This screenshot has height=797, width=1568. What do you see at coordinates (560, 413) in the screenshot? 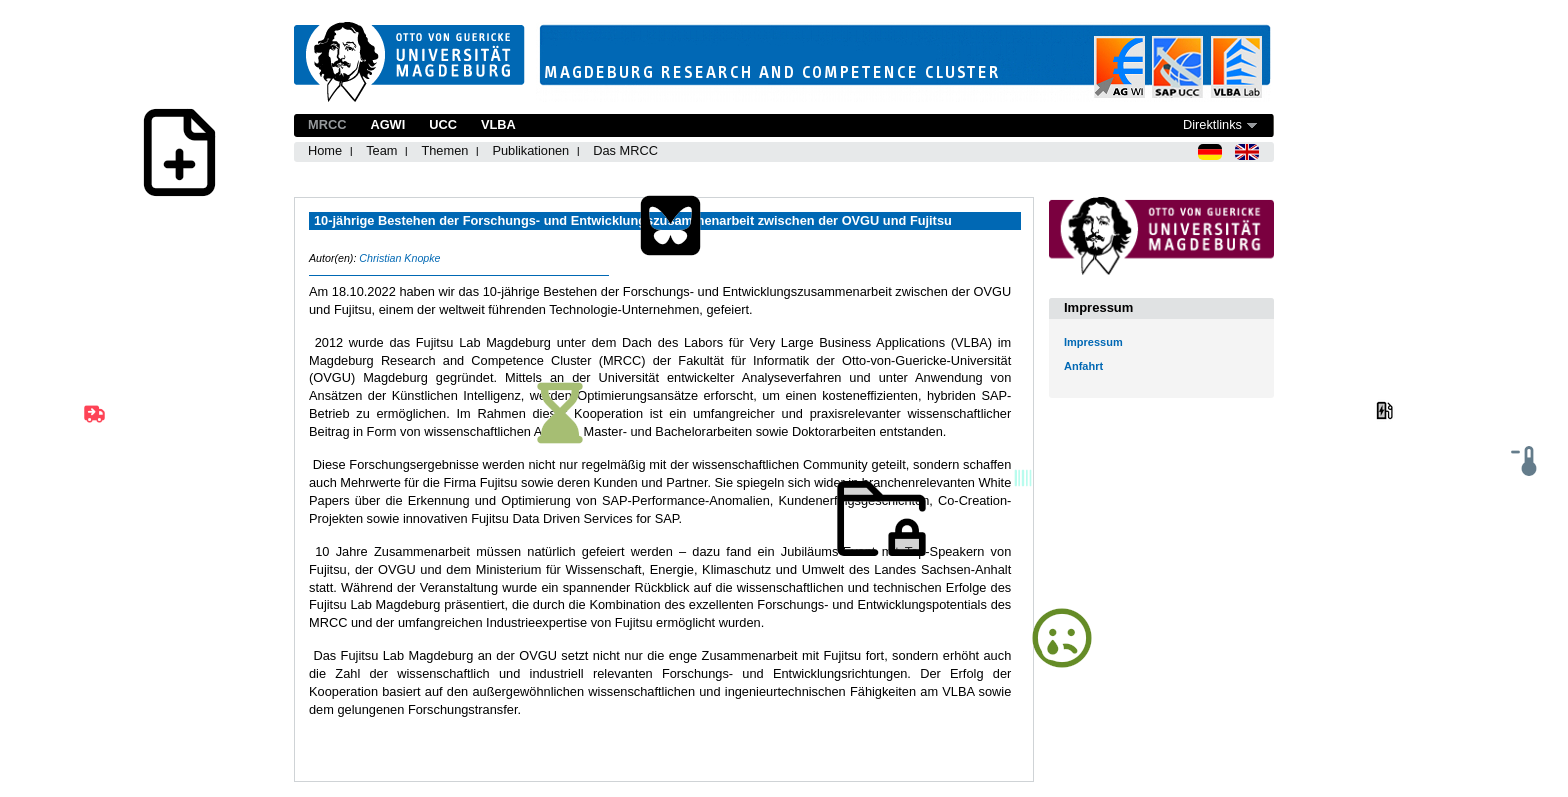
I see `indicates time has expired or countdown complete` at bounding box center [560, 413].